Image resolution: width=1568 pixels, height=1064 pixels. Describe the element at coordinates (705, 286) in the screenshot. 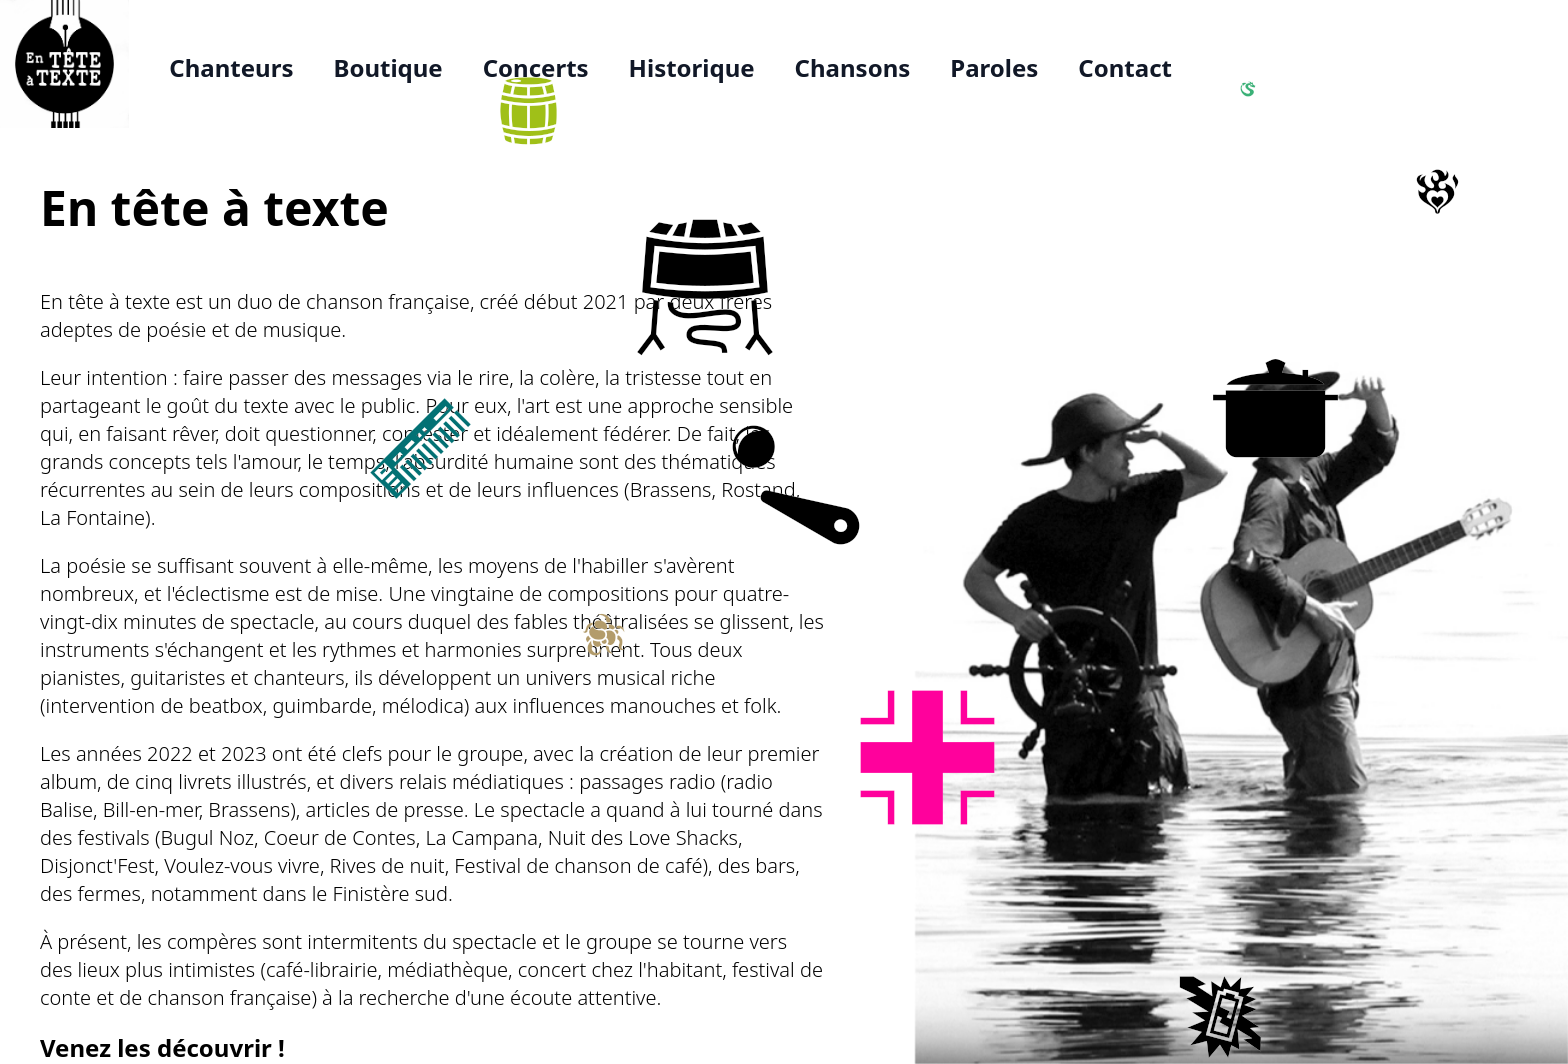

I see `select claymore mine weapon or trap` at that location.